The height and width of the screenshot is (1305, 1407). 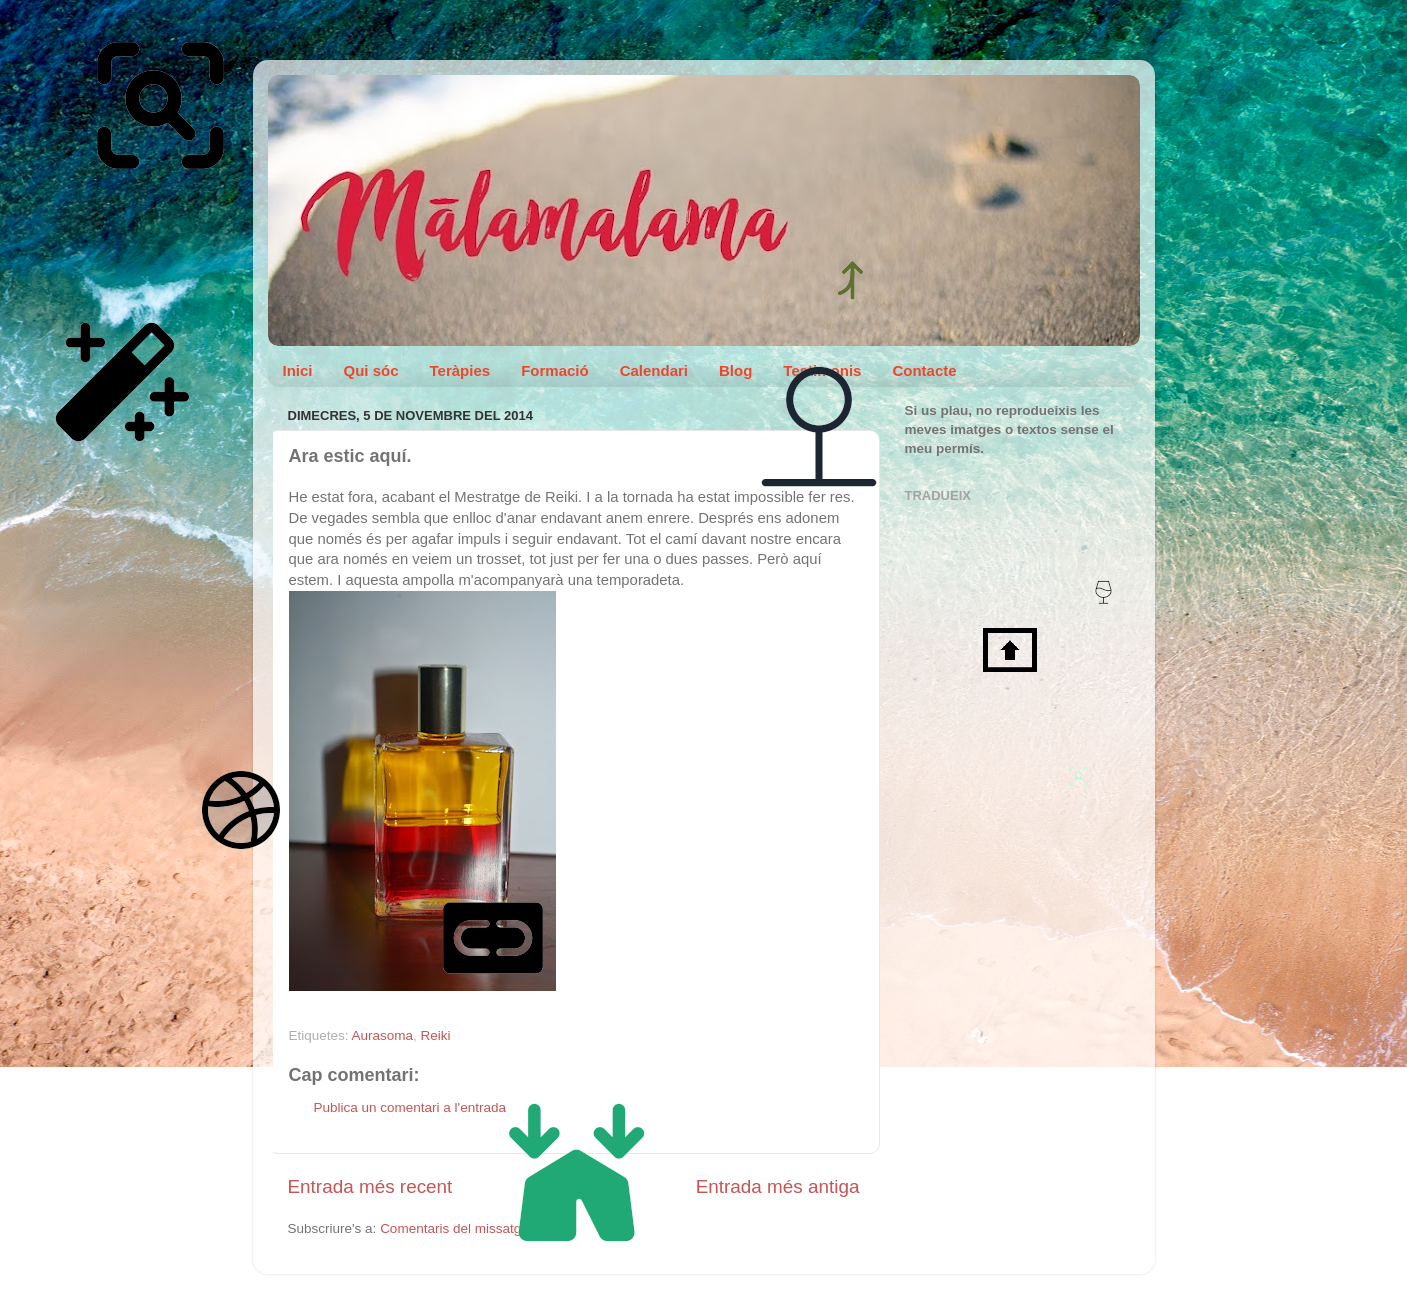 What do you see at coordinates (852, 280) in the screenshot?
I see `merge content or branches to the left` at bounding box center [852, 280].